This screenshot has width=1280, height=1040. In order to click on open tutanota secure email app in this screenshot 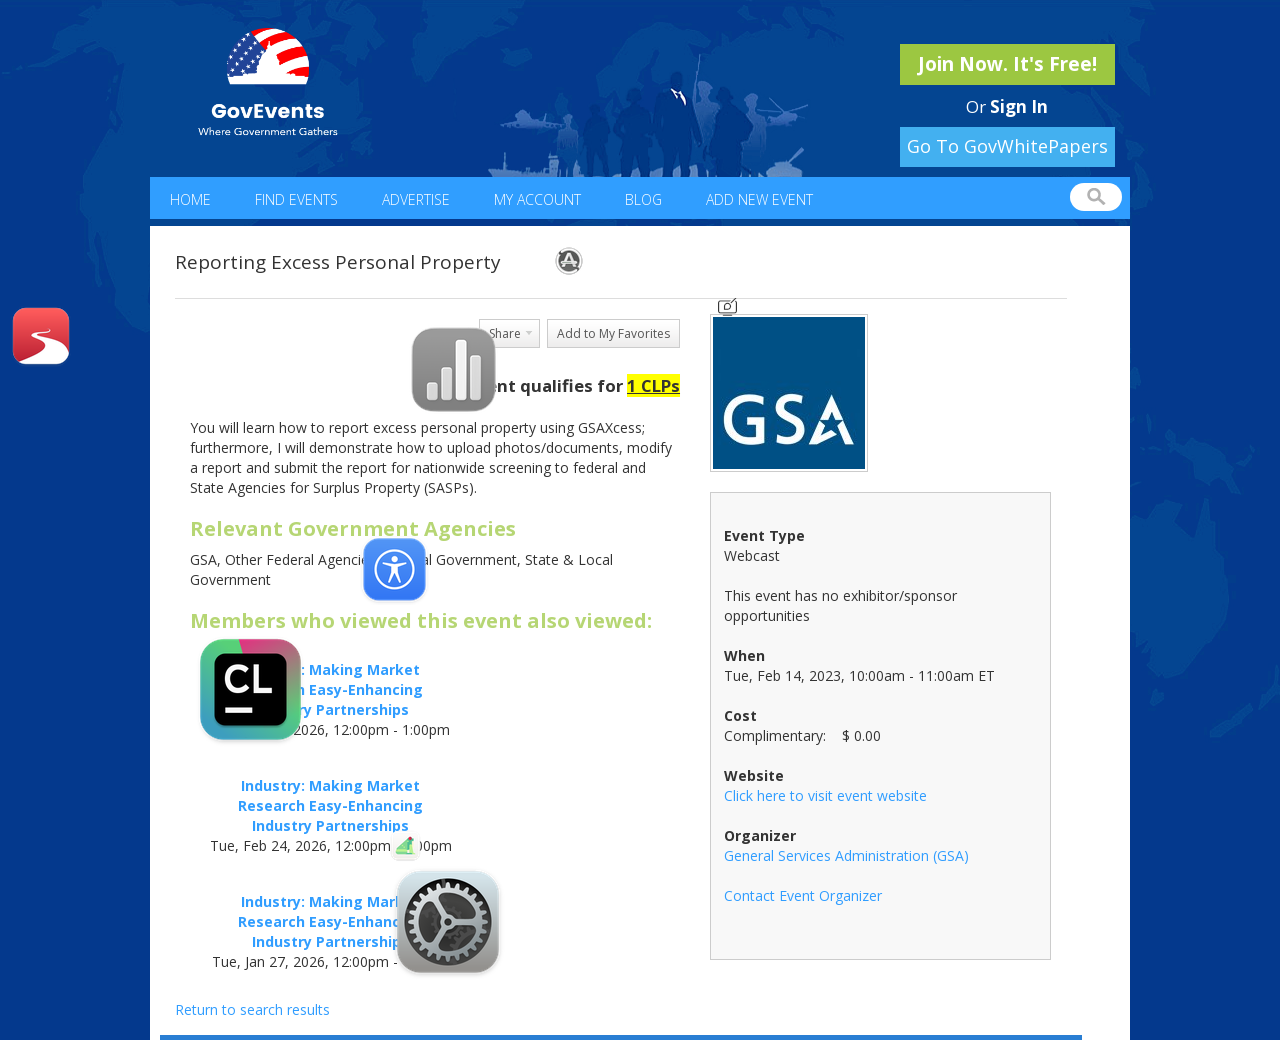, I will do `click(41, 336)`.